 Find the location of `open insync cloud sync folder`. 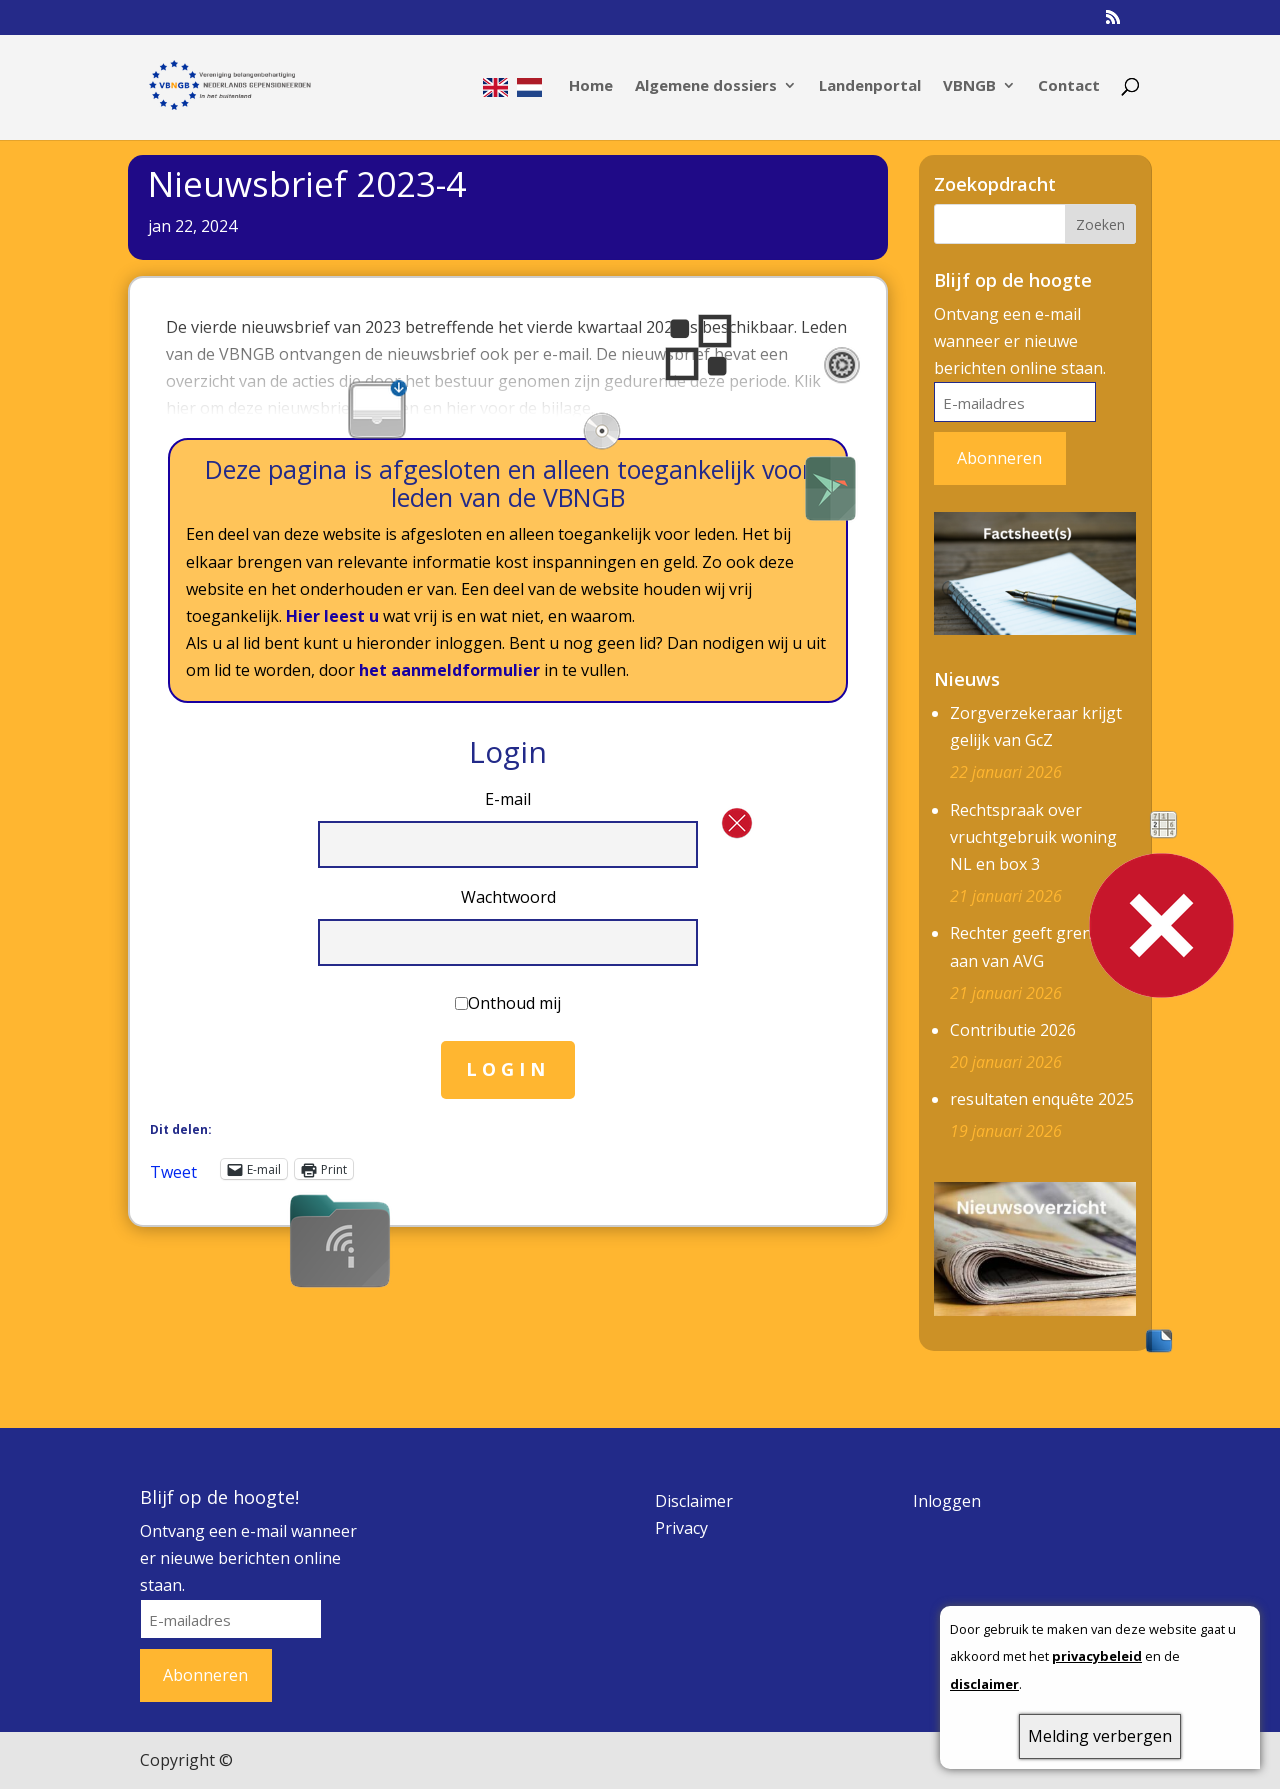

open insync cloud sync folder is located at coordinates (340, 1241).